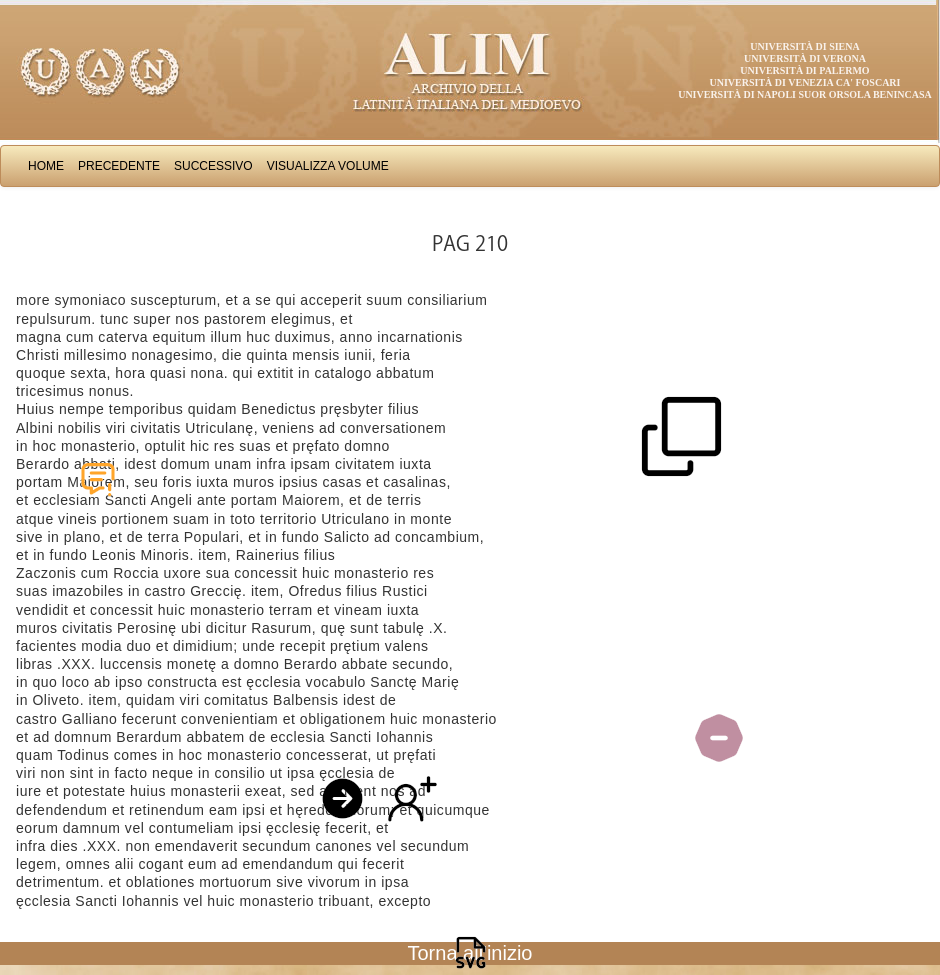 The width and height of the screenshot is (940, 975). Describe the element at coordinates (471, 954) in the screenshot. I see `open or view an SVG file` at that location.